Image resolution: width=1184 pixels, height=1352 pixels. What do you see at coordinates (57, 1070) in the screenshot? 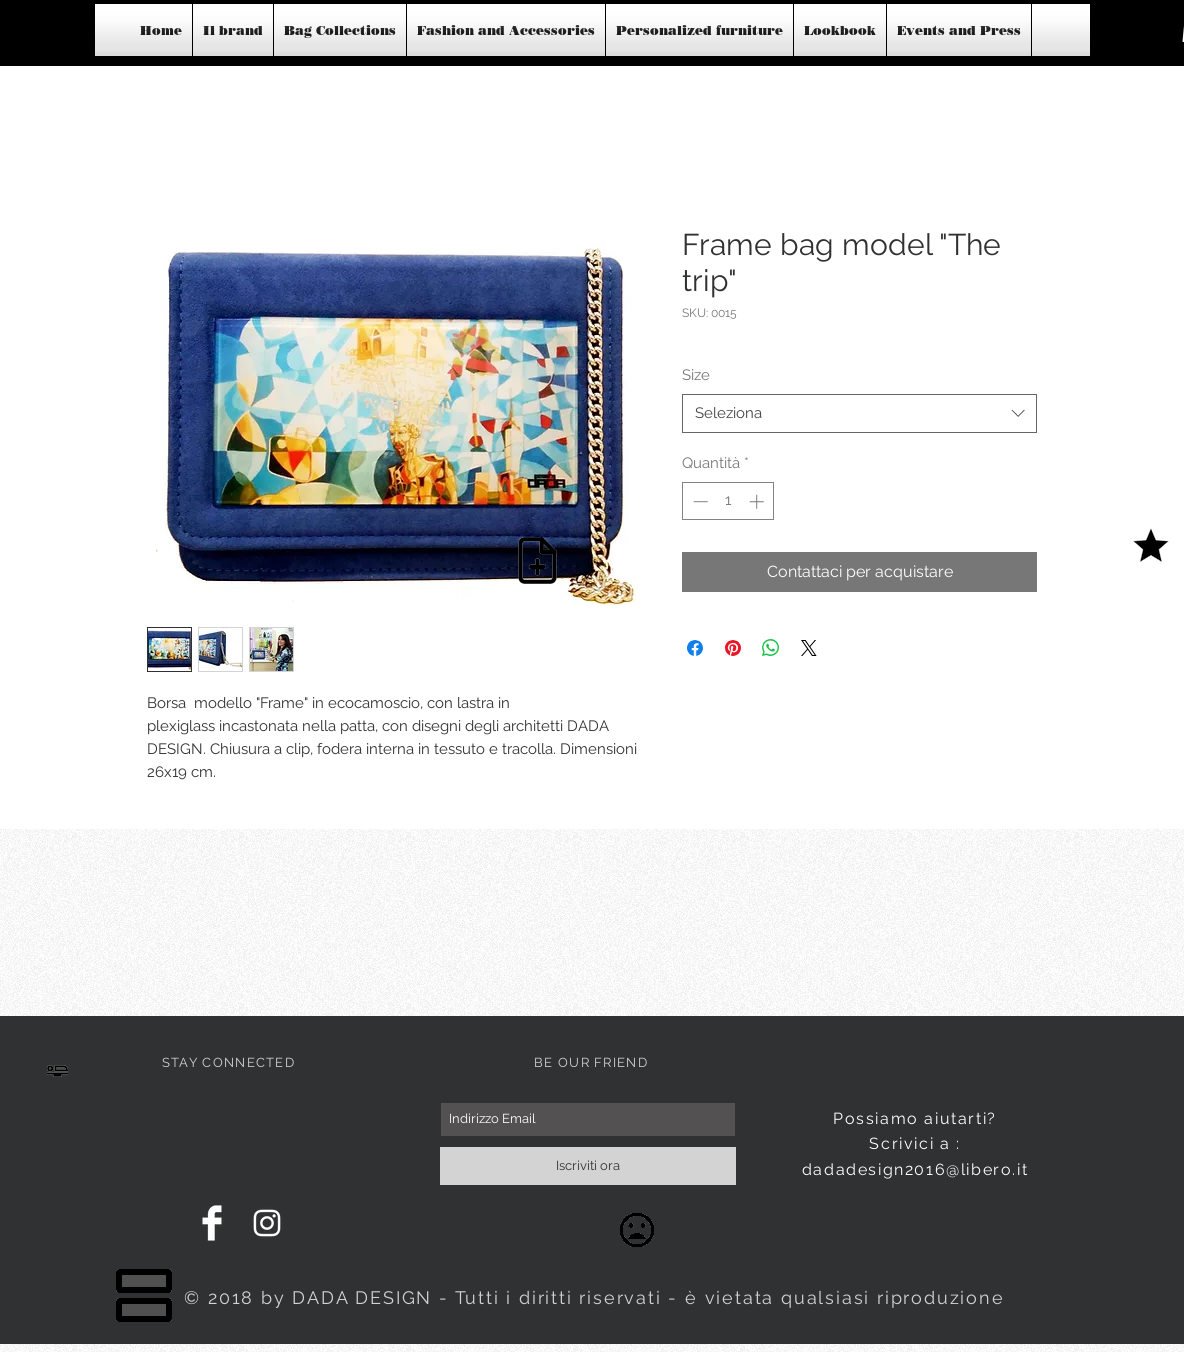
I see `select flat bed seat option` at bounding box center [57, 1070].